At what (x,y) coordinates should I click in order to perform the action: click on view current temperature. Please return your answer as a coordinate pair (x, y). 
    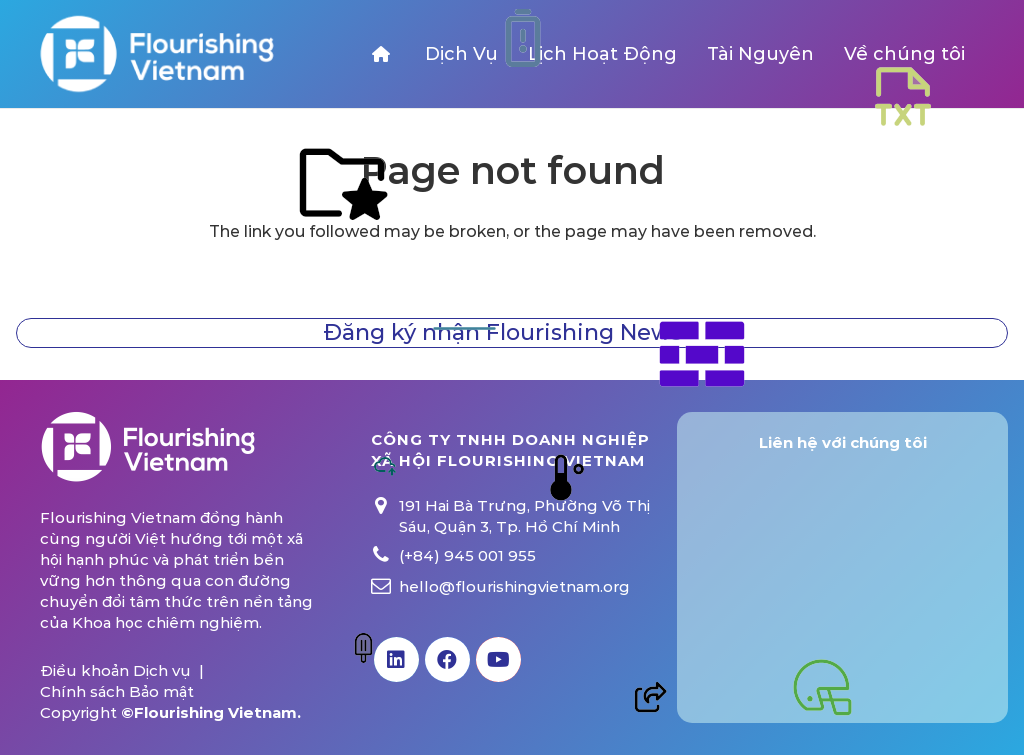
    Looking at the image, I should click on (562, 477).